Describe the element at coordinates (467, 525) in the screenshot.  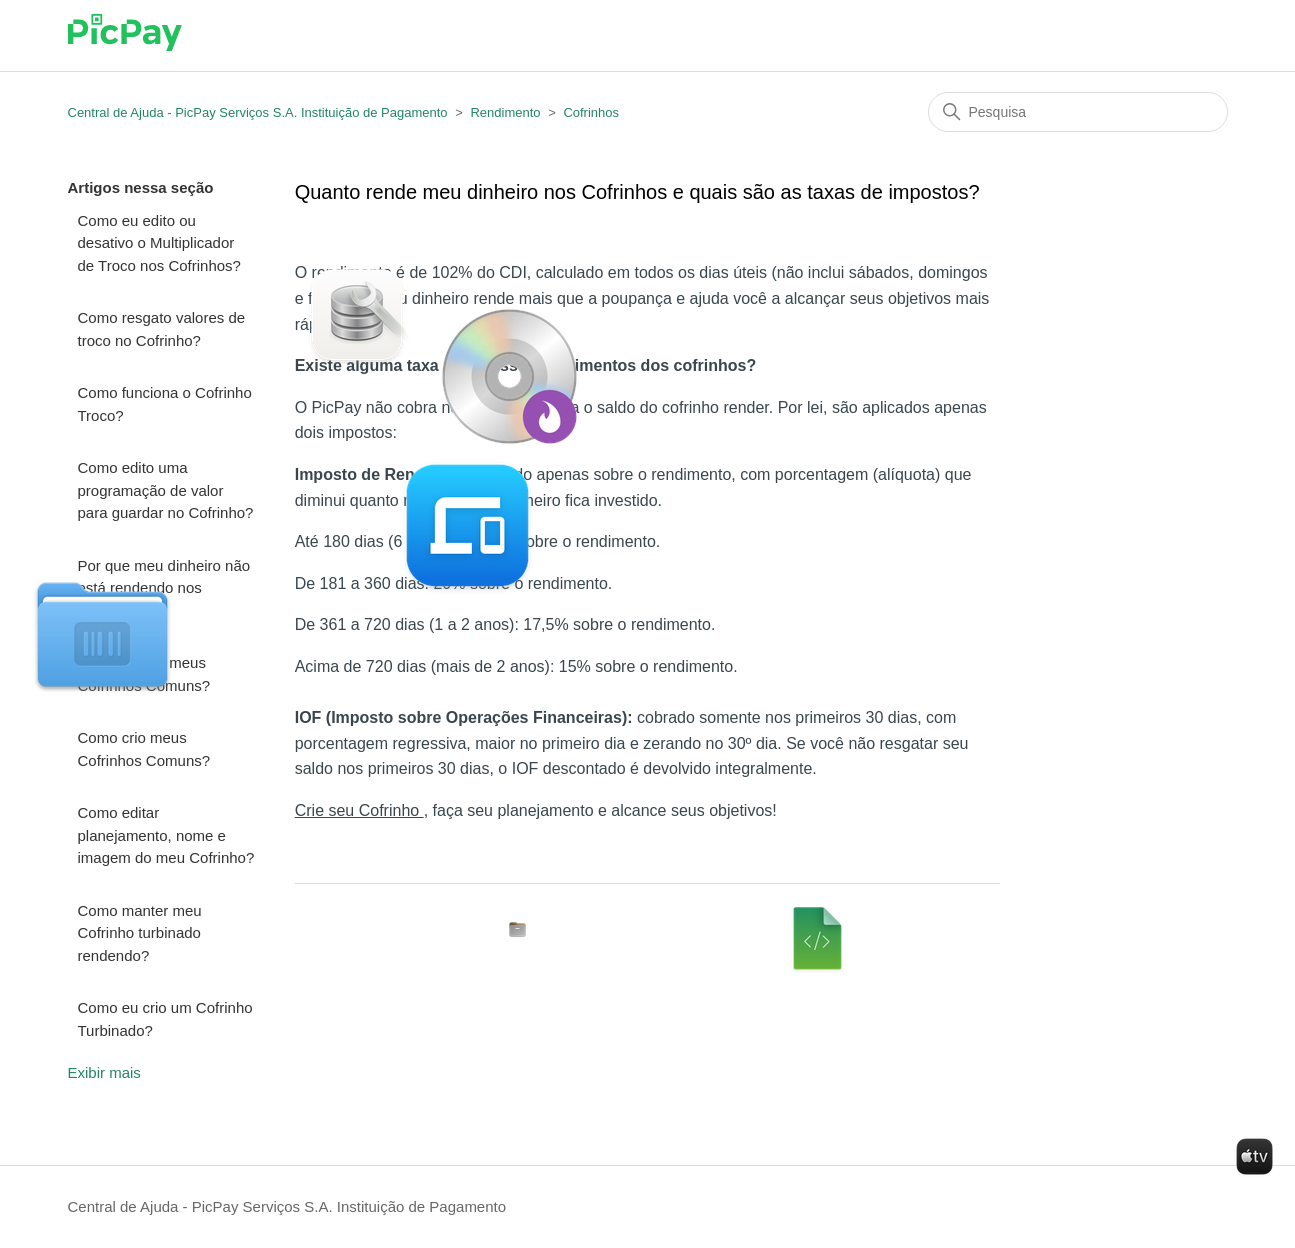
I see `connect and sync devices with zorin connect` at that location.